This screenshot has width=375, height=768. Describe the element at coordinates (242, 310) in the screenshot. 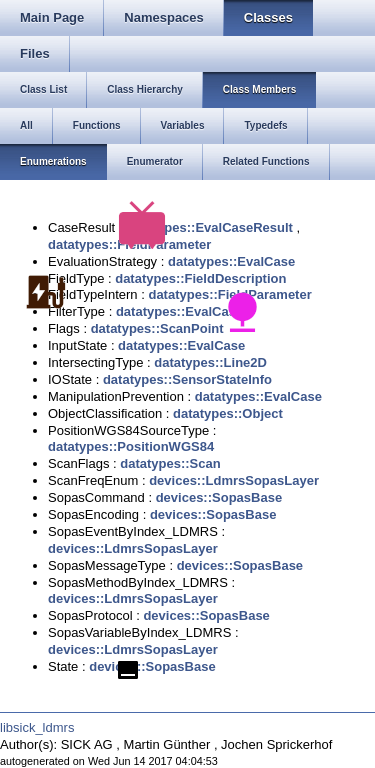

I see `view pinned location on map` at that location.